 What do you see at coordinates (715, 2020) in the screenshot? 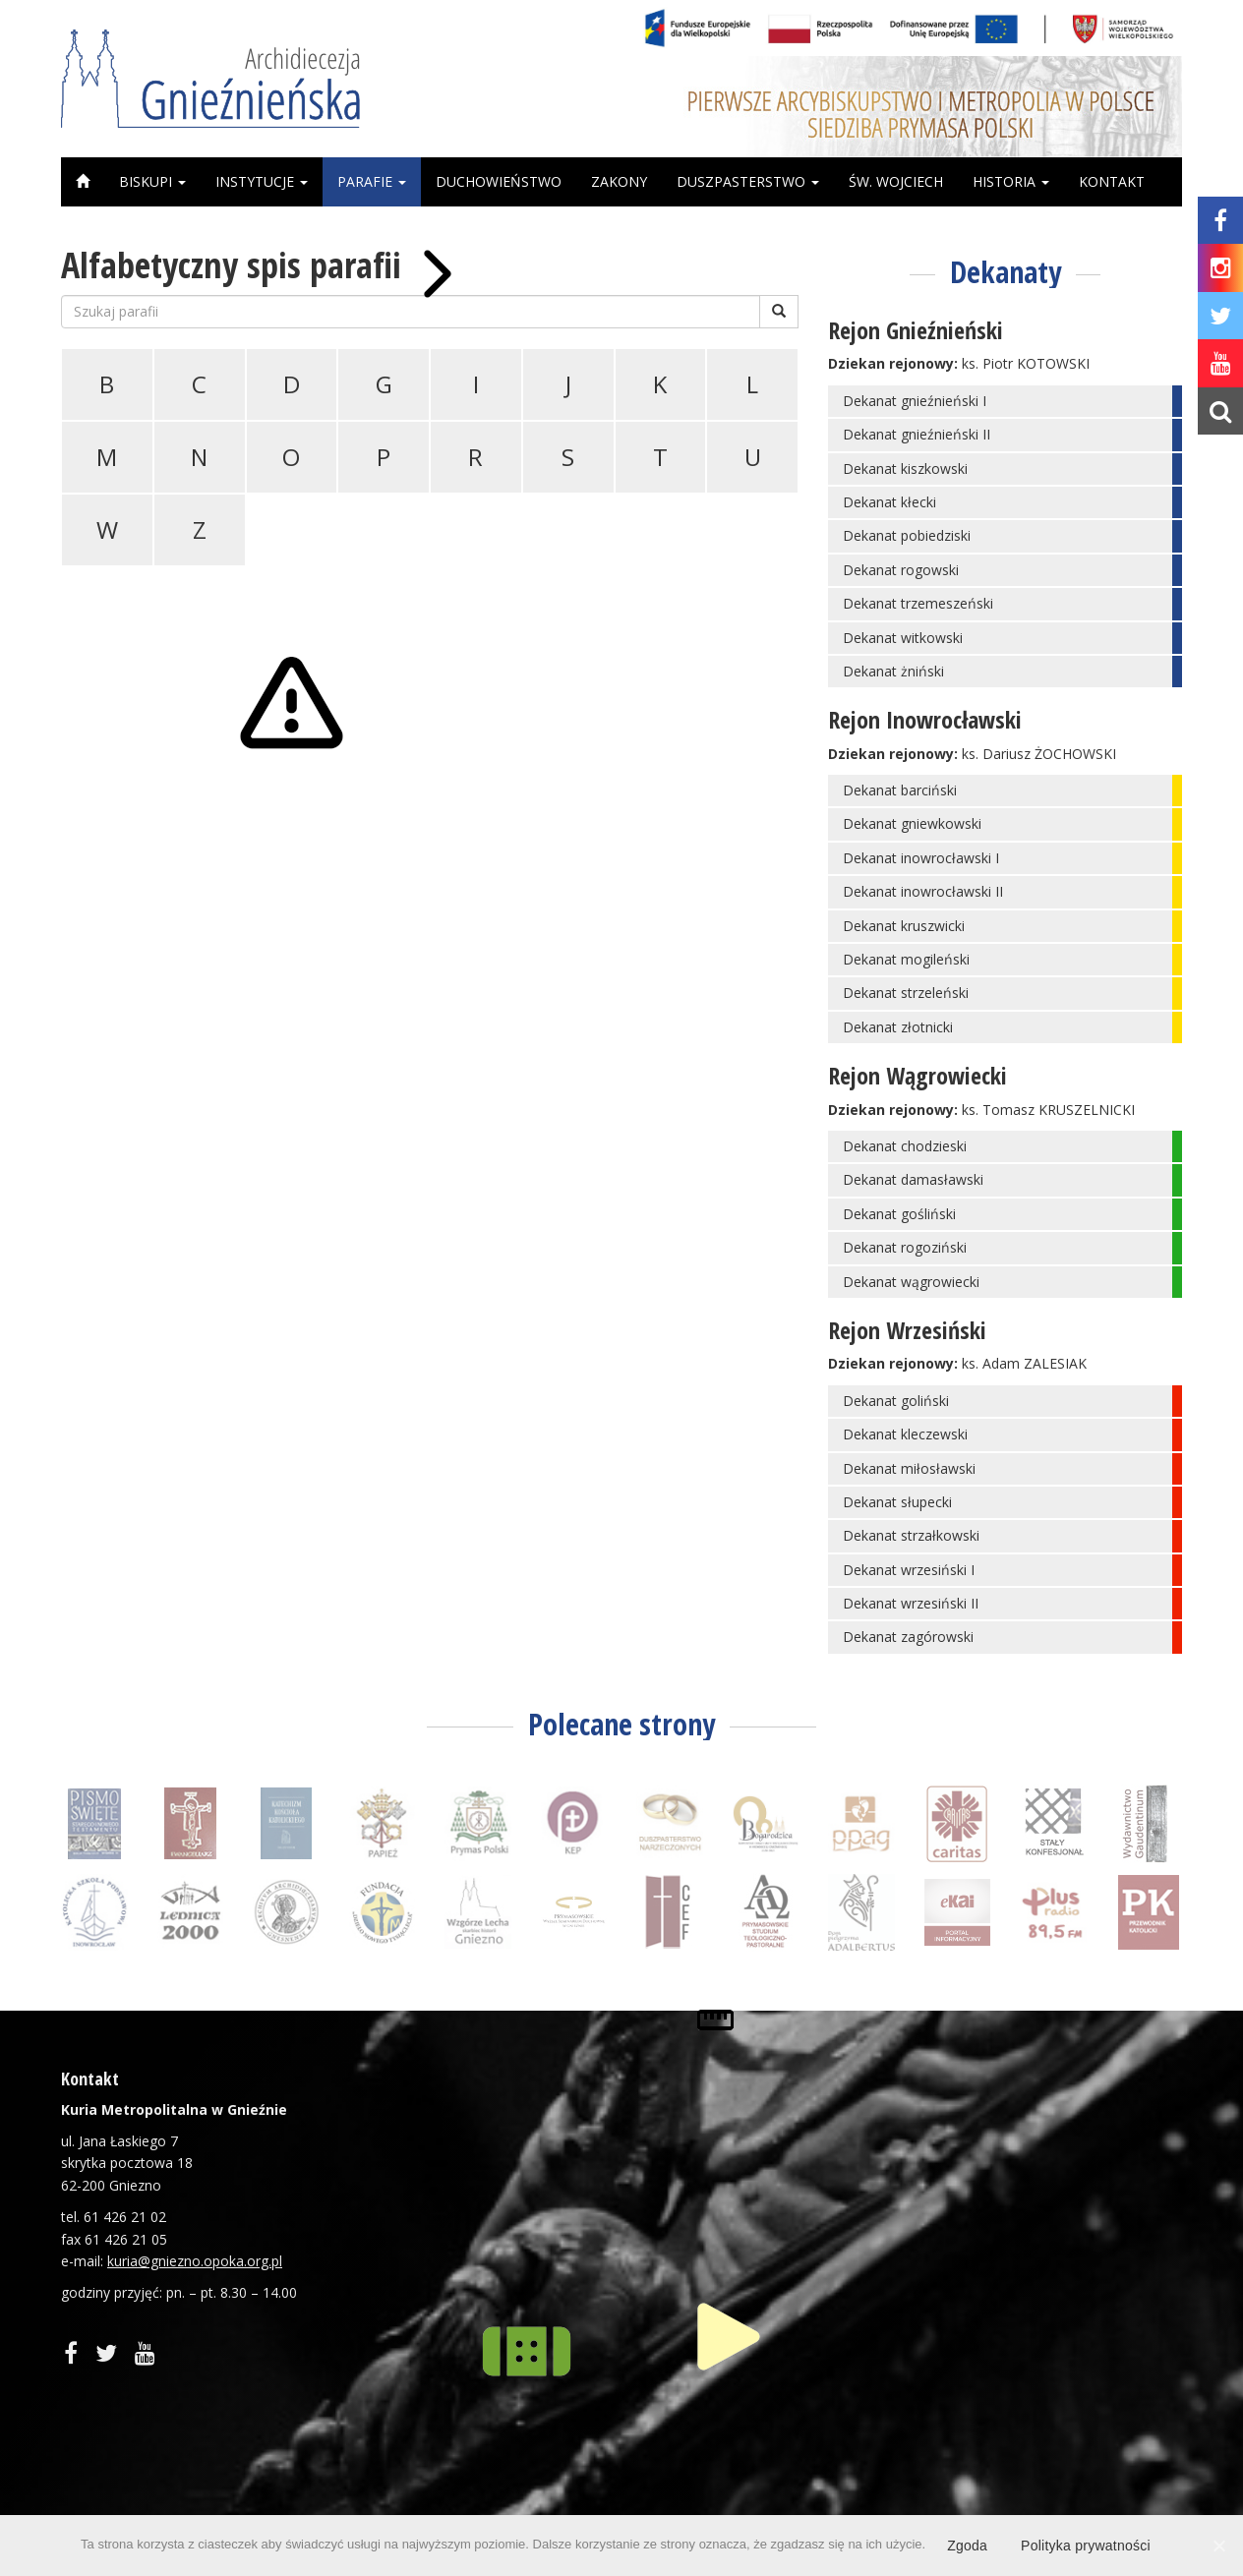
I see `access ruler or measurement tool` at bounding box center [715, 2020].